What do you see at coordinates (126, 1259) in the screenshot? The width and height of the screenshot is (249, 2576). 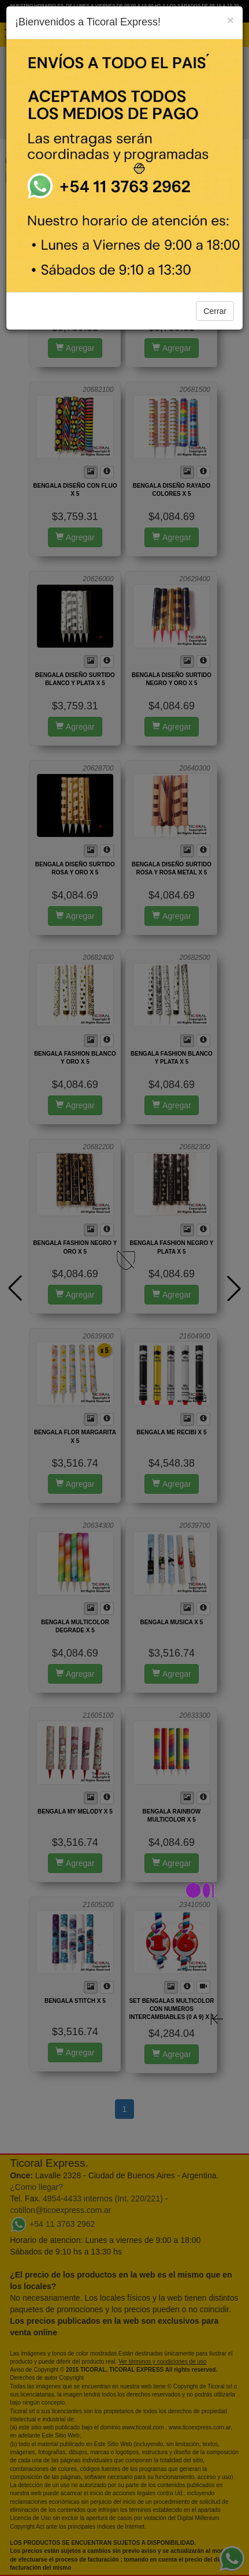 I see `disable security or protection features` at bounding box center [126, 1259].